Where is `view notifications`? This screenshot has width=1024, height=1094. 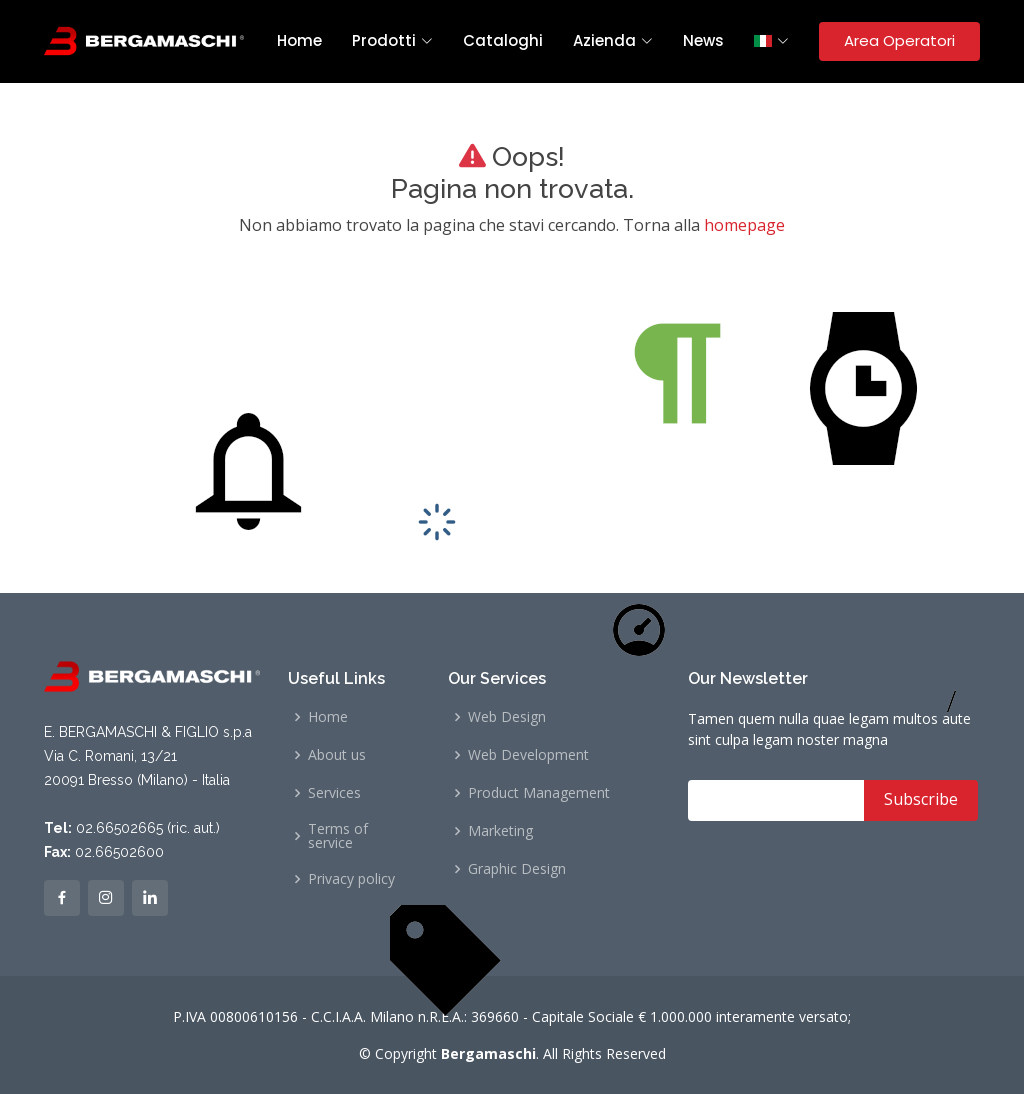 view notifications is located at coordinates (248, 471).